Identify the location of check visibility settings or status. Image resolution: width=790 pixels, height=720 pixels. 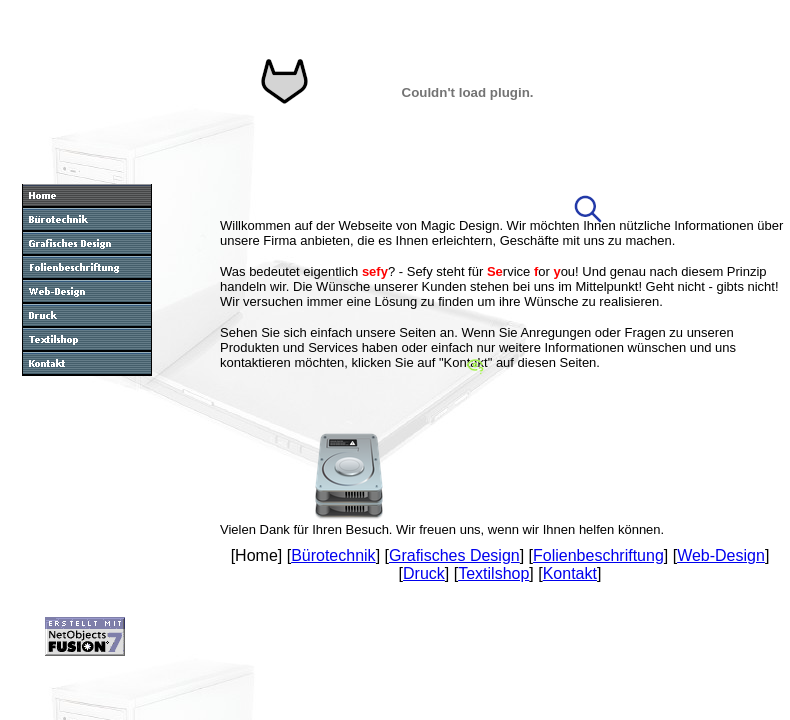
(475, 365).